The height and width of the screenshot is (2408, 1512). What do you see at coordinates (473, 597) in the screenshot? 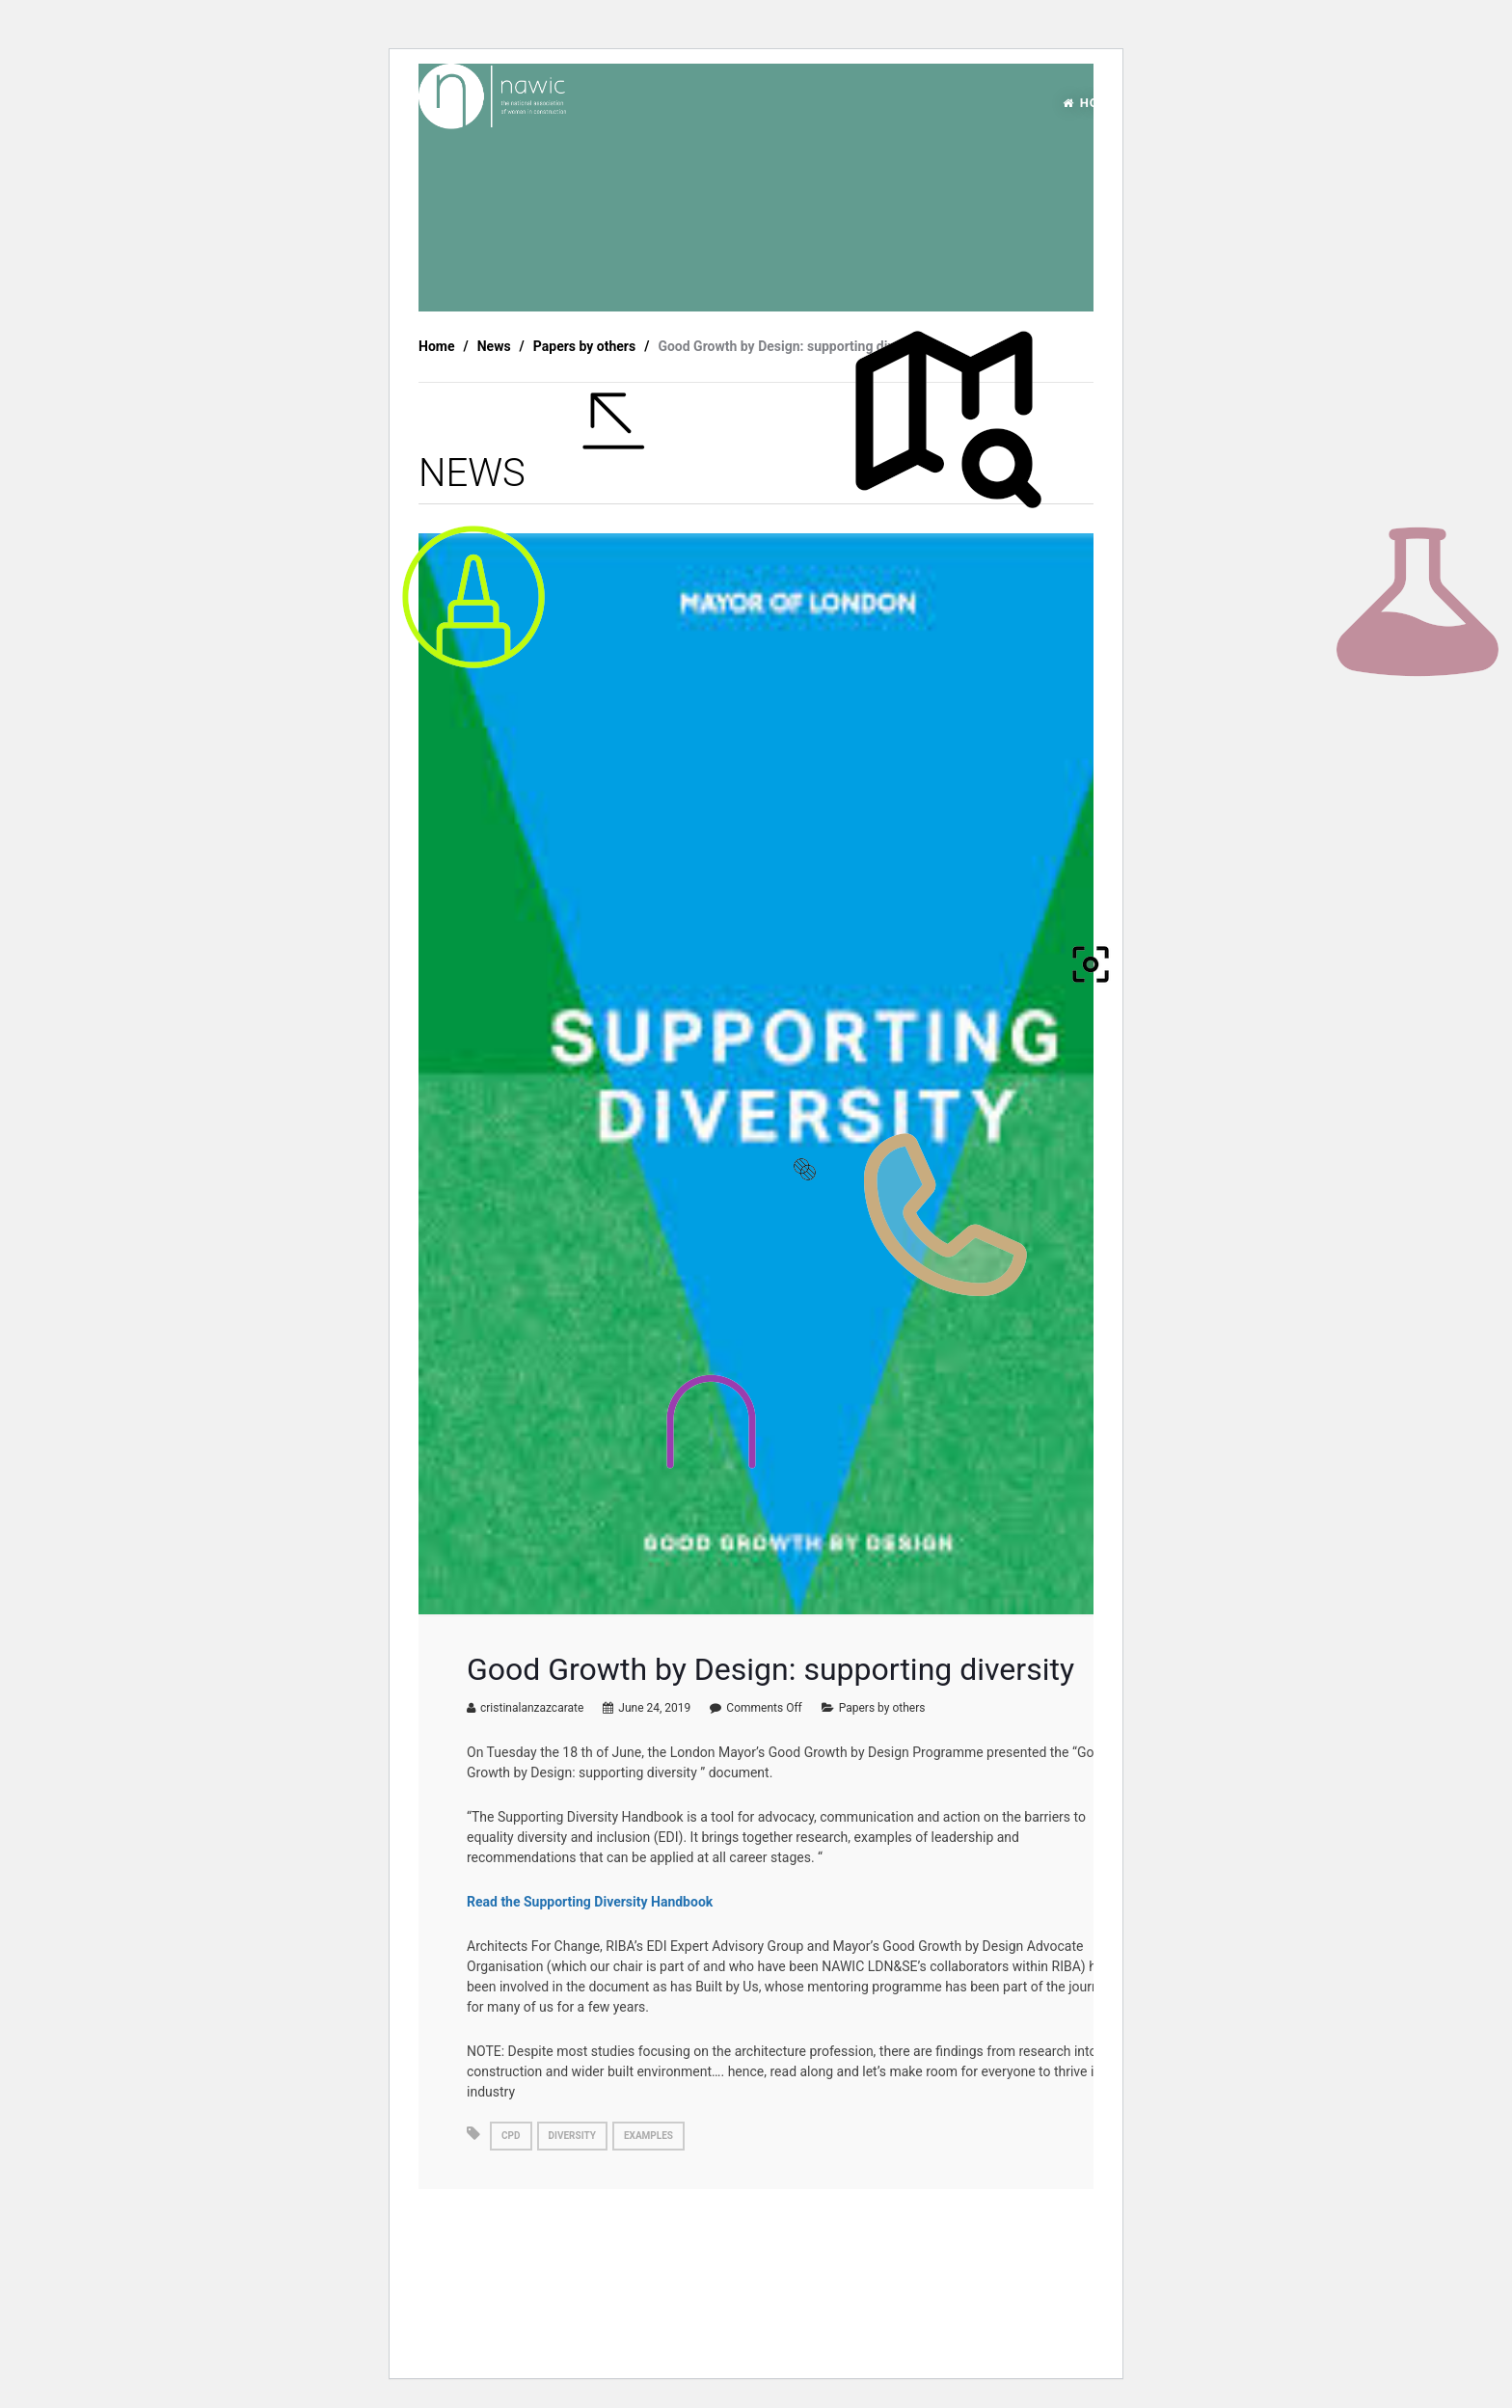
I see `marker or highlighter tool` at bounding box center [473, 597].